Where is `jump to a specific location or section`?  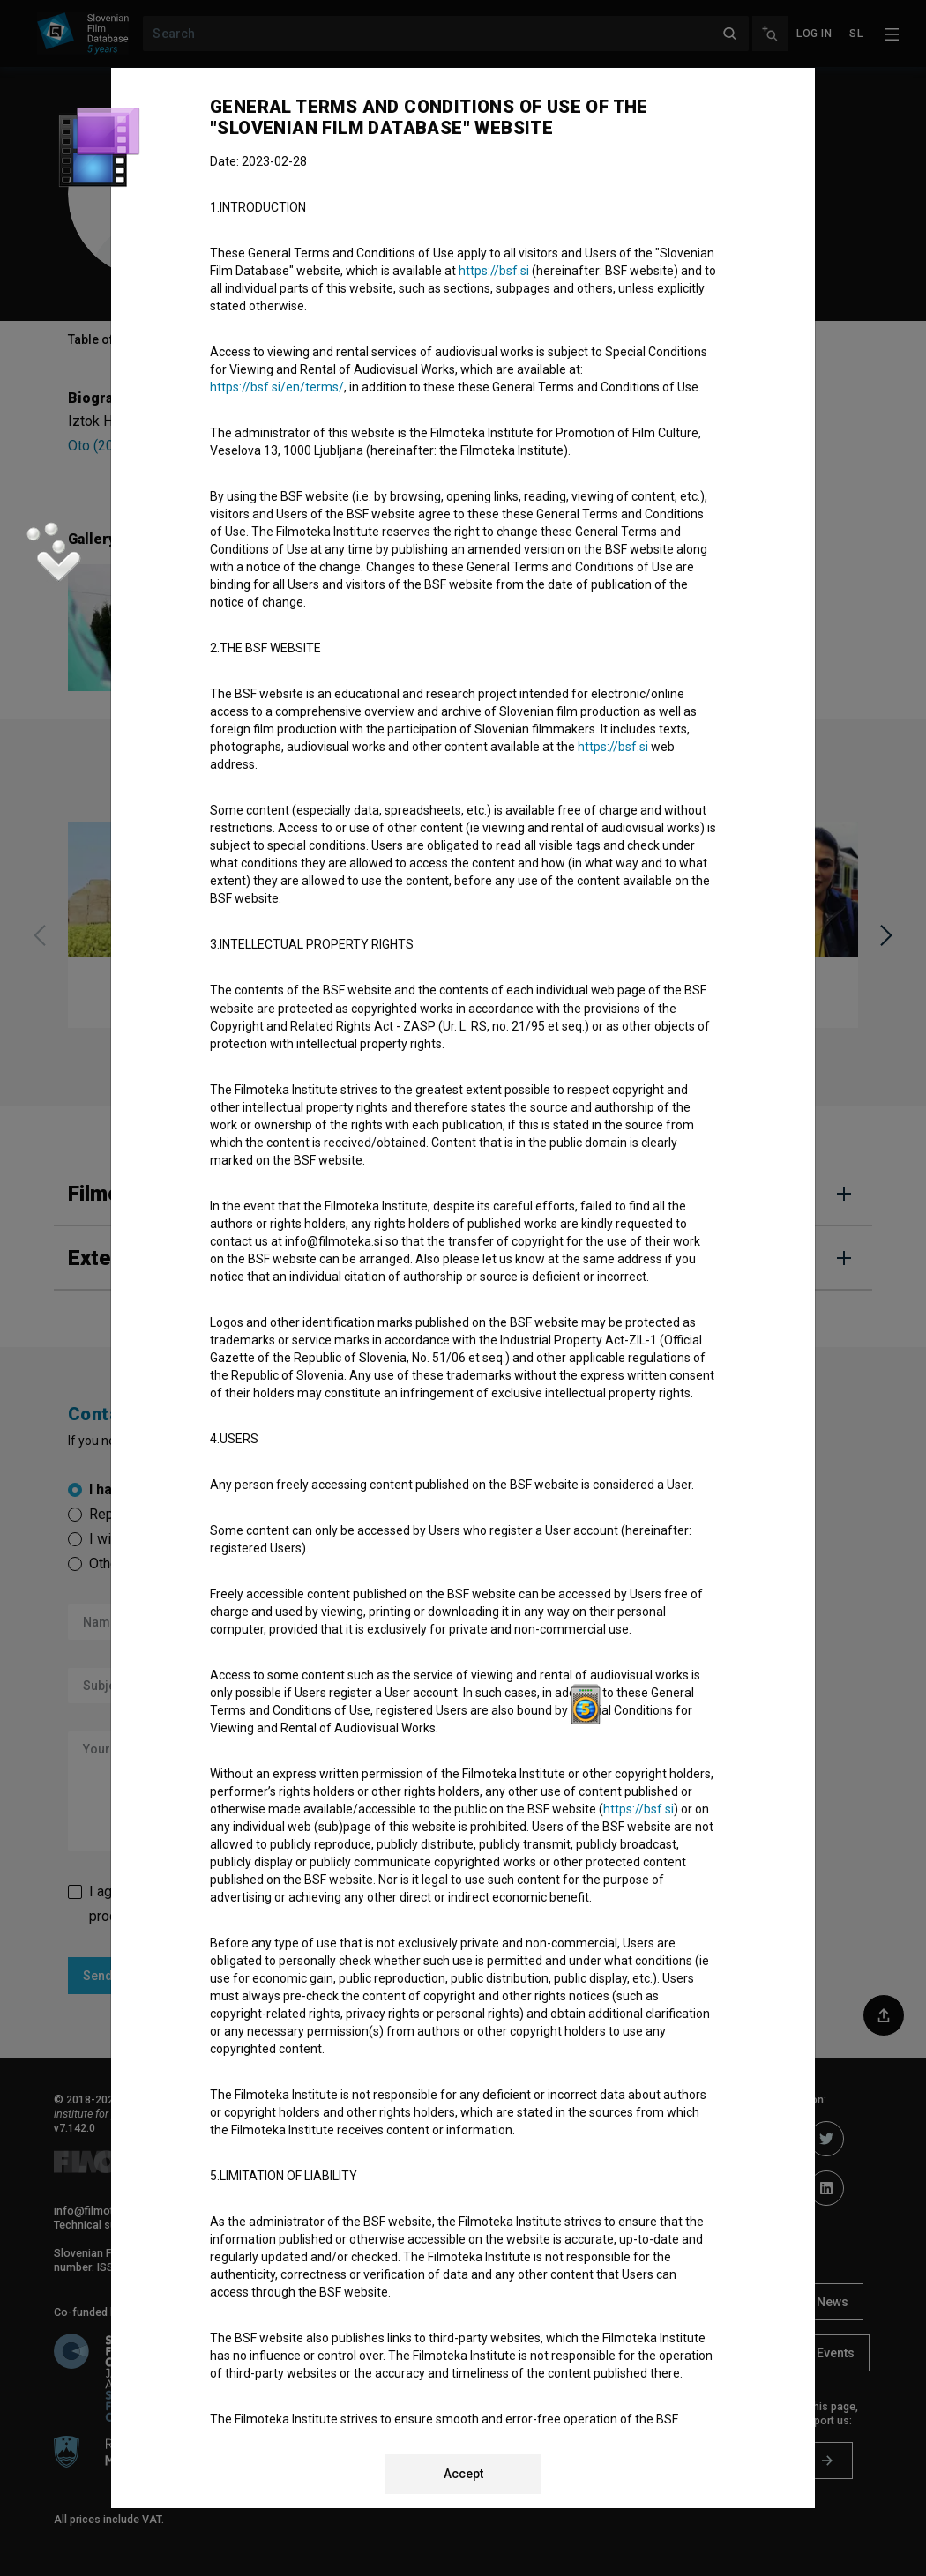
jump to a specific location or section is located at coordinates (54, 552).